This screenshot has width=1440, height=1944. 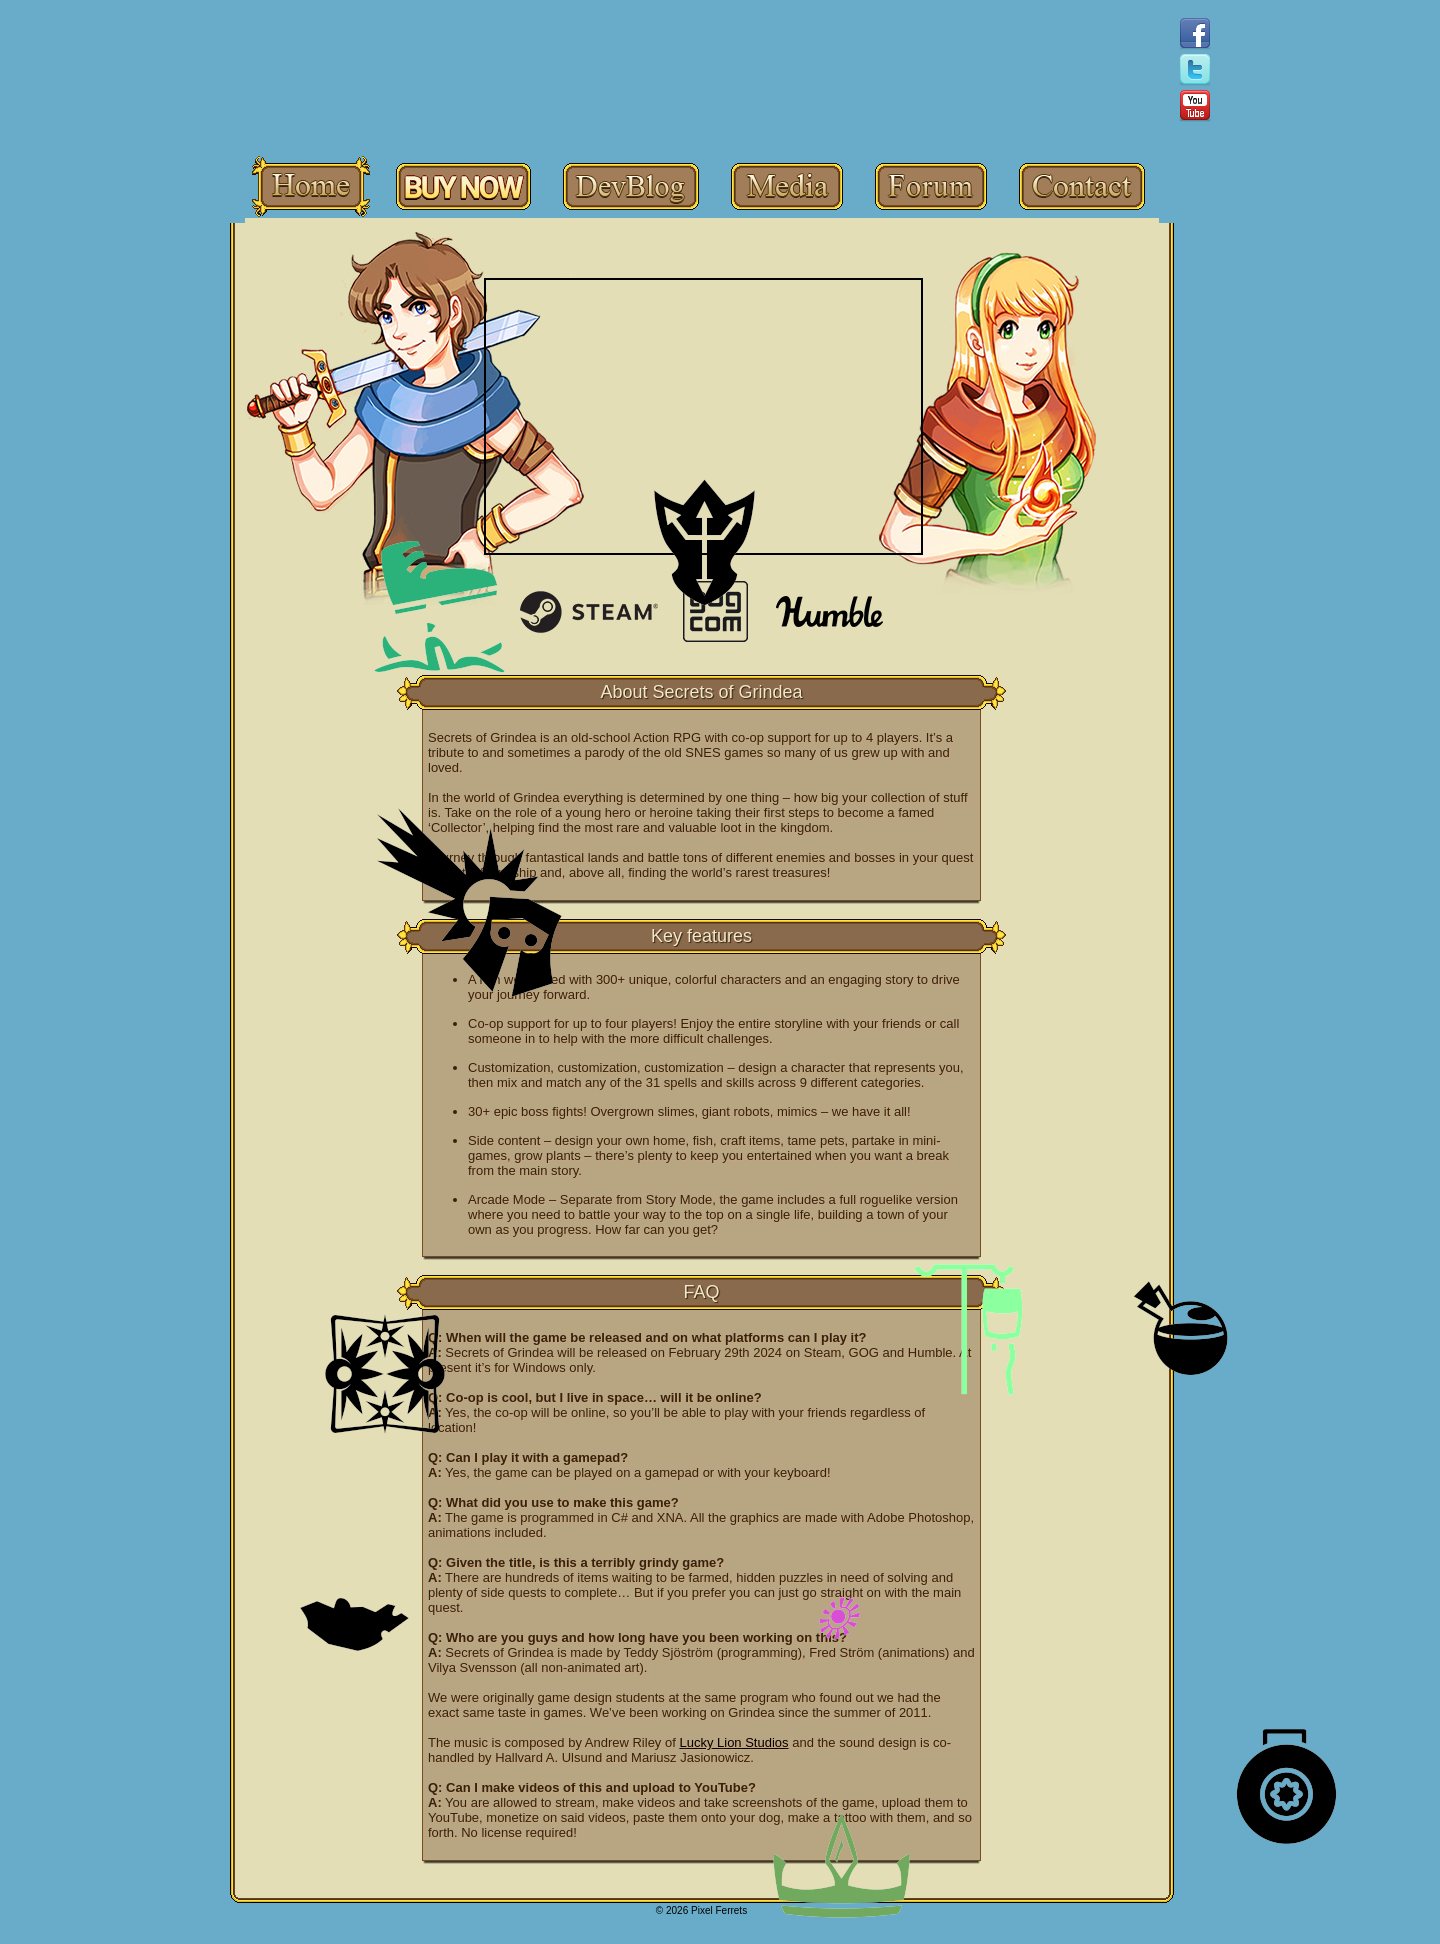 What do you see at coordinates (470, 902) in the screenshot?
I see `indicates critical hit or headshot damage` at bounding box center [470, 902].